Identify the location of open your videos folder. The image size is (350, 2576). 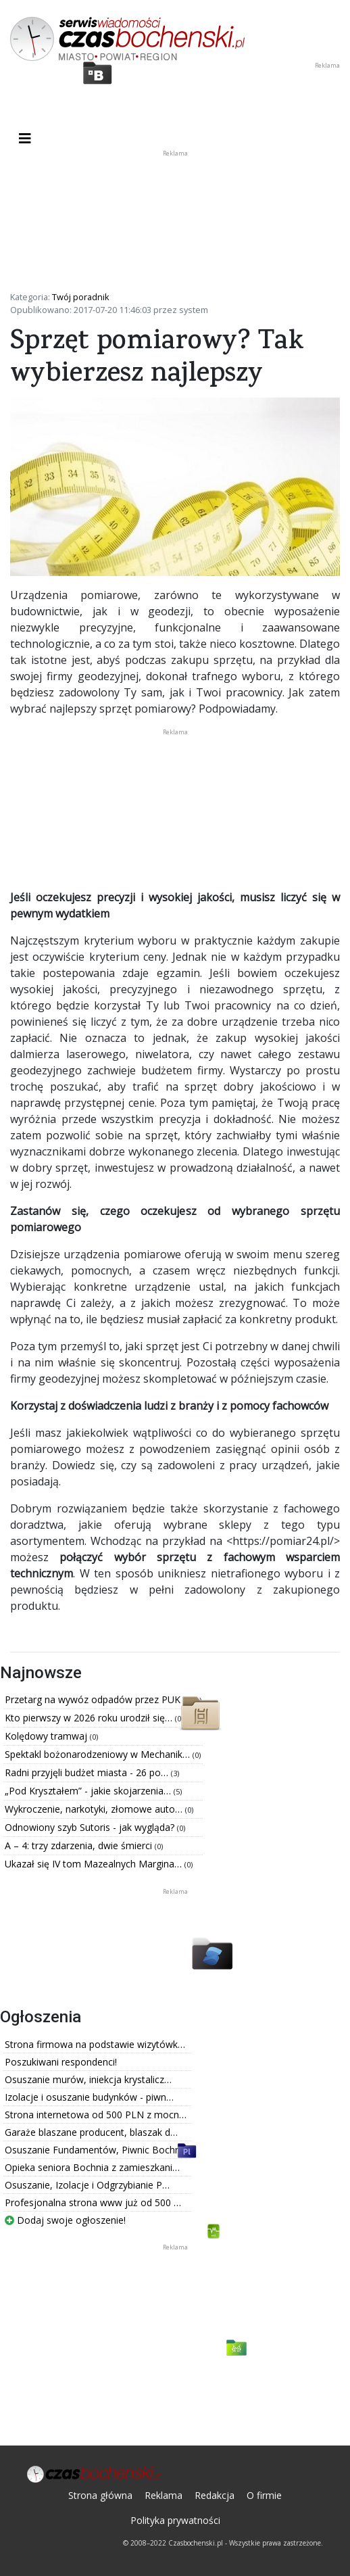
(200, 1715).